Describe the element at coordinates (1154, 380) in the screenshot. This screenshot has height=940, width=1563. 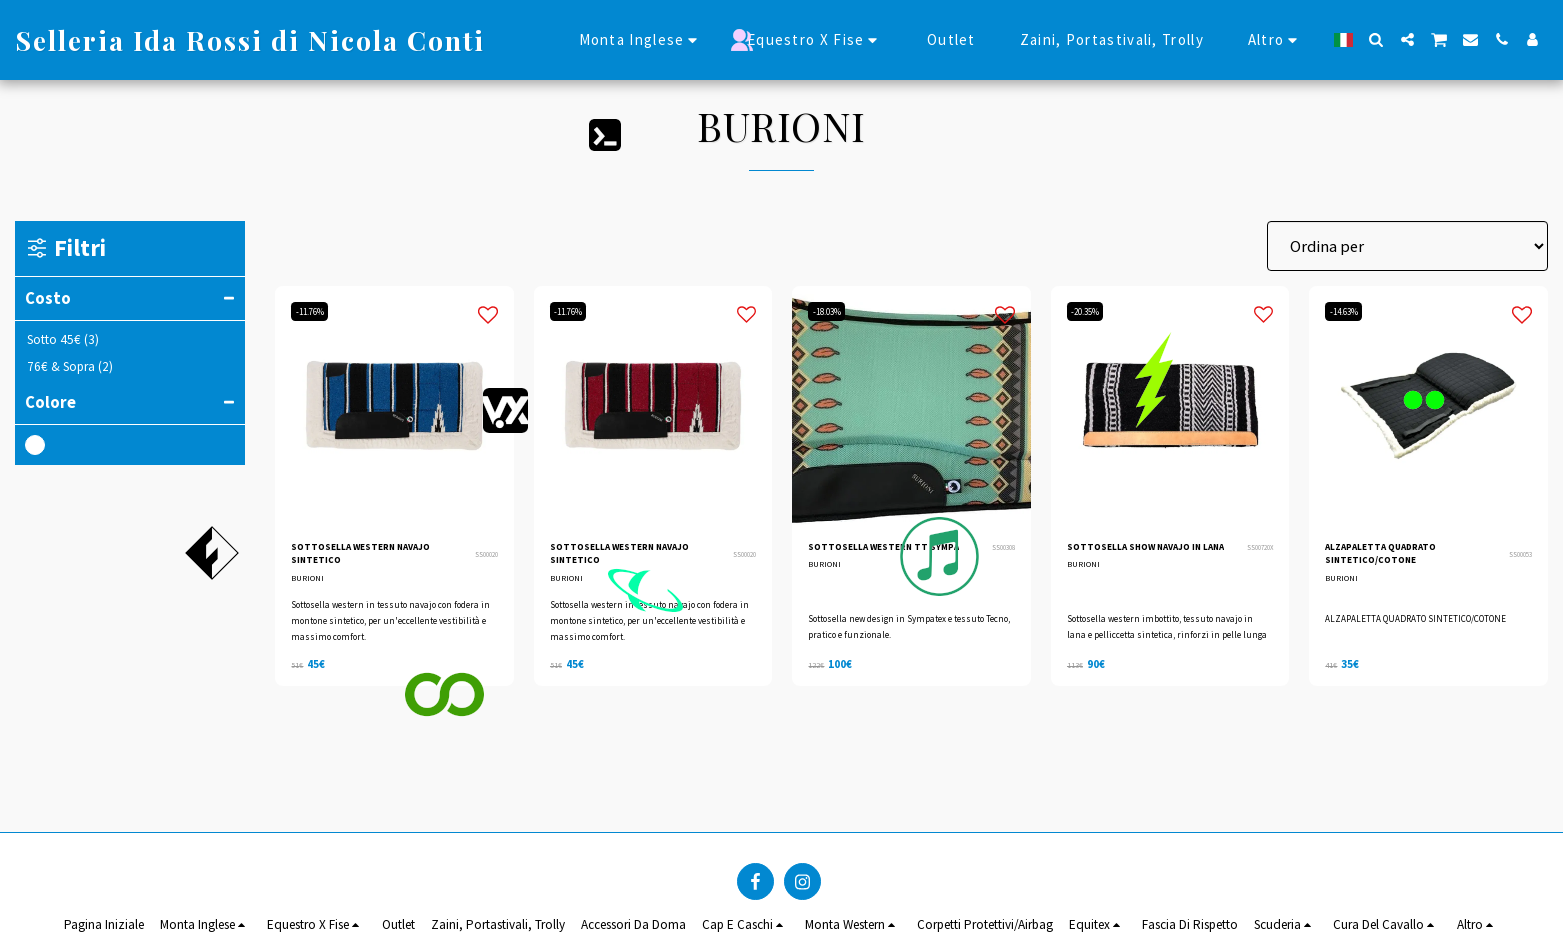
I see `hotwire brand logo` at that location.